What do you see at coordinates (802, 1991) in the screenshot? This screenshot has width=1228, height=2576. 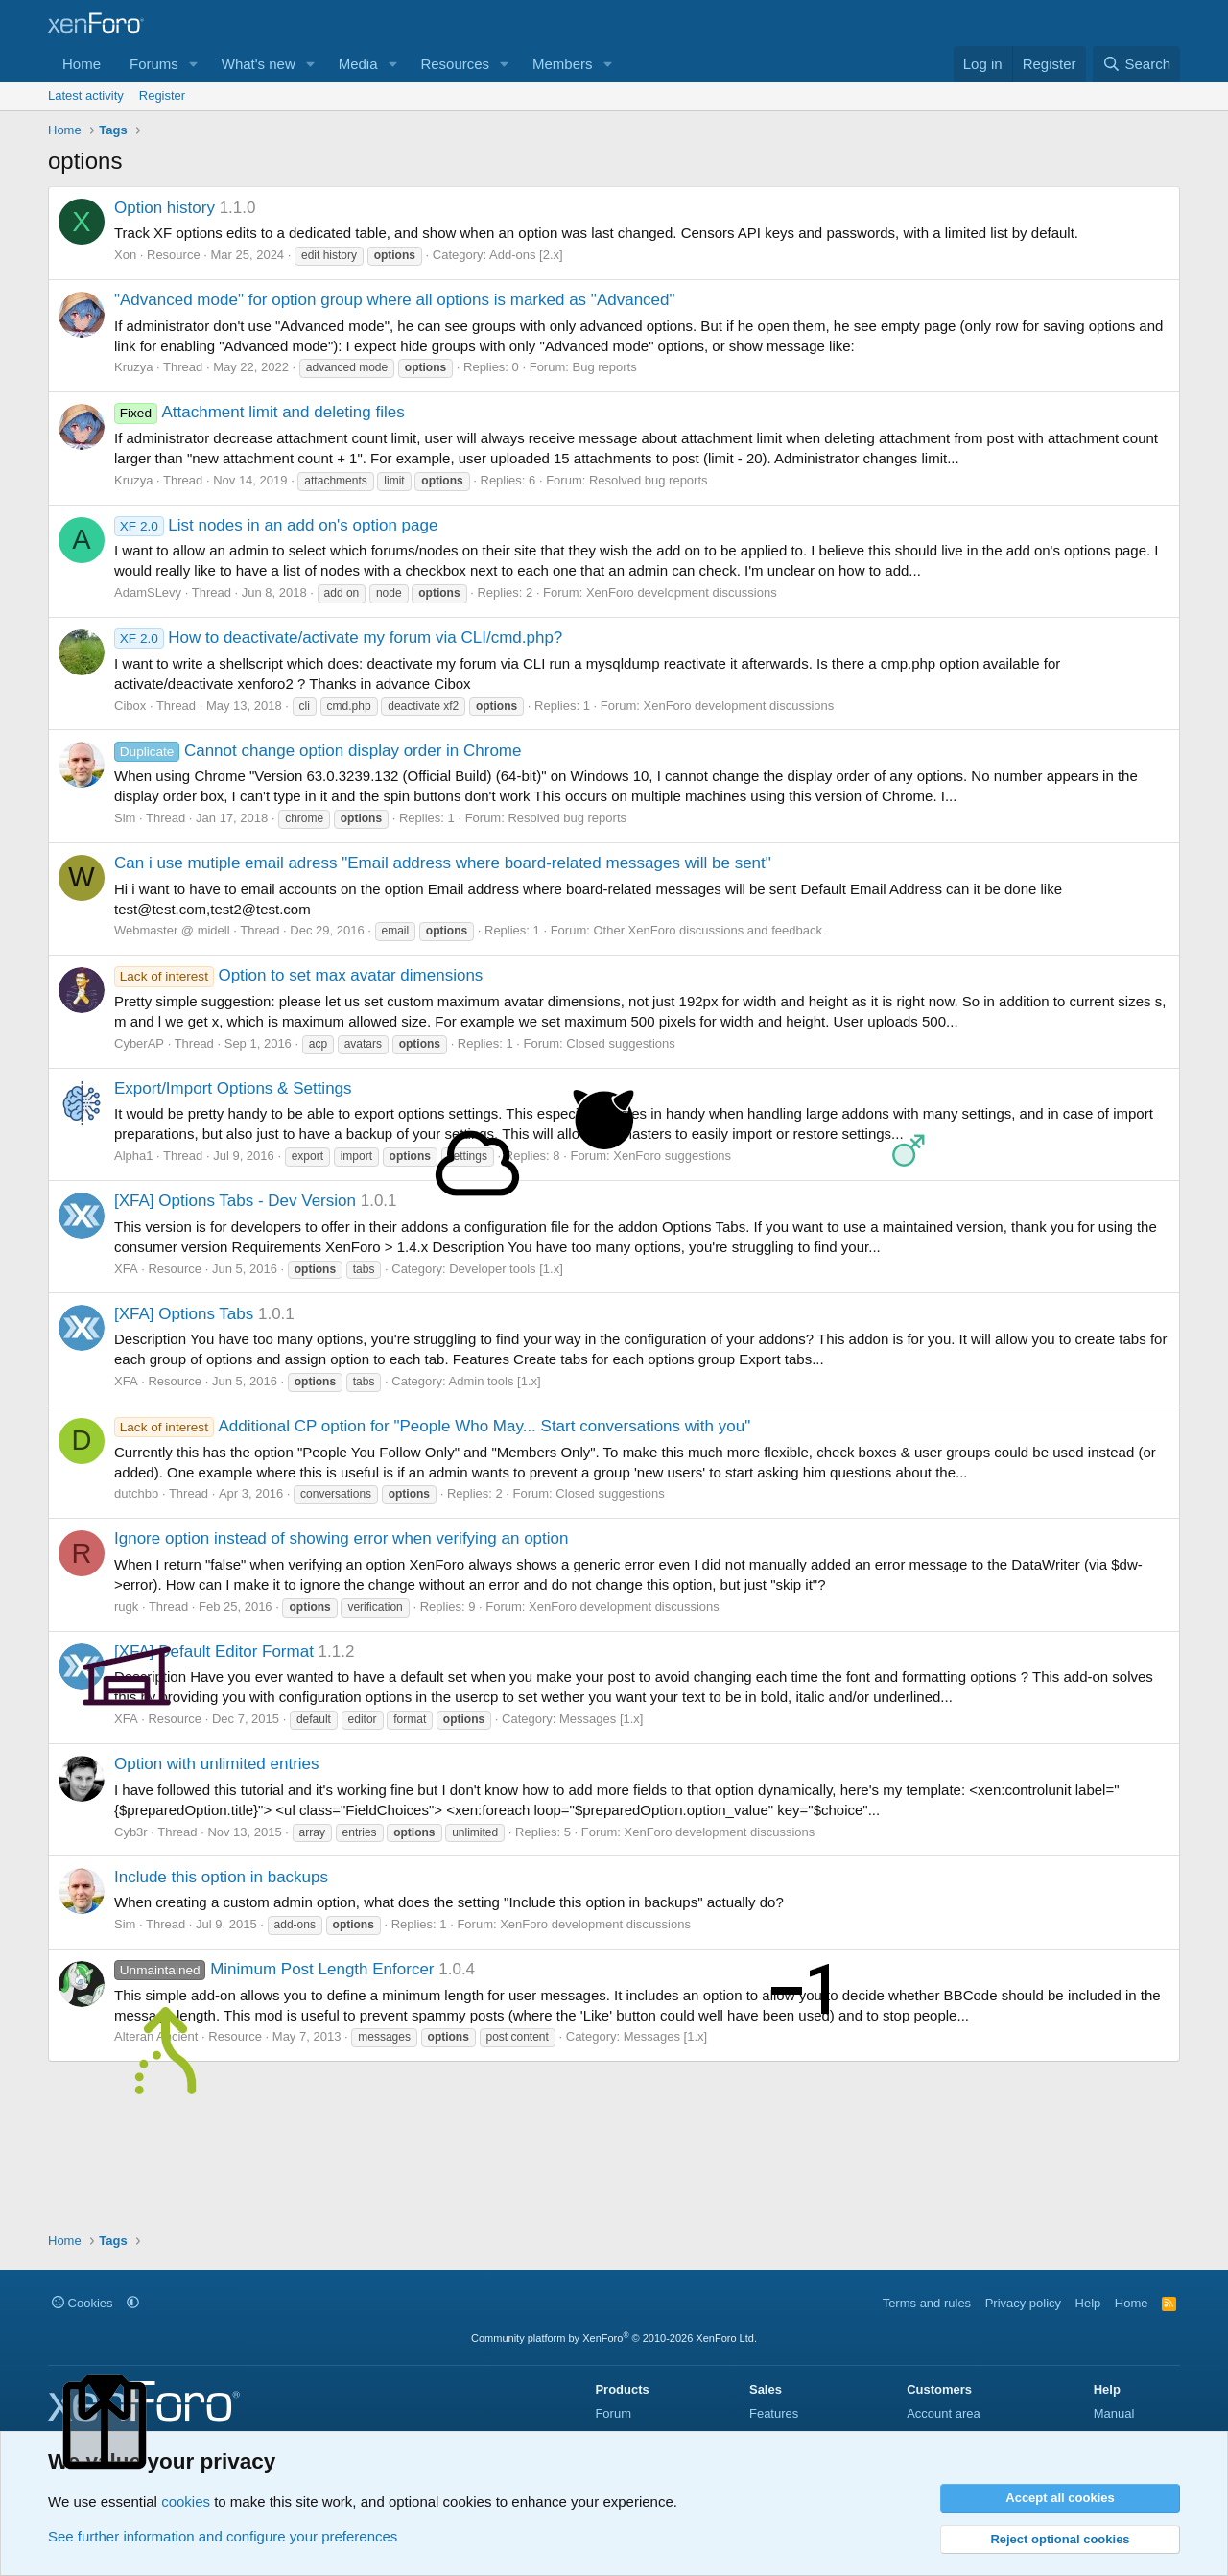 I see `decrease exposure by one stop in photo editing` at bounding box center [802, 1991].